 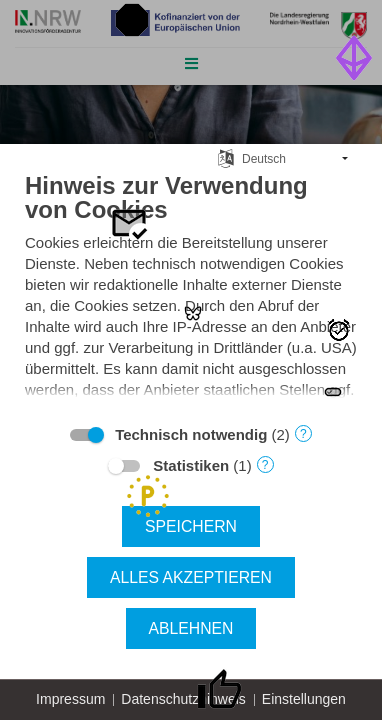 I want to click on ethereum cryptocurrency symbol, so click(x=354, y=58).